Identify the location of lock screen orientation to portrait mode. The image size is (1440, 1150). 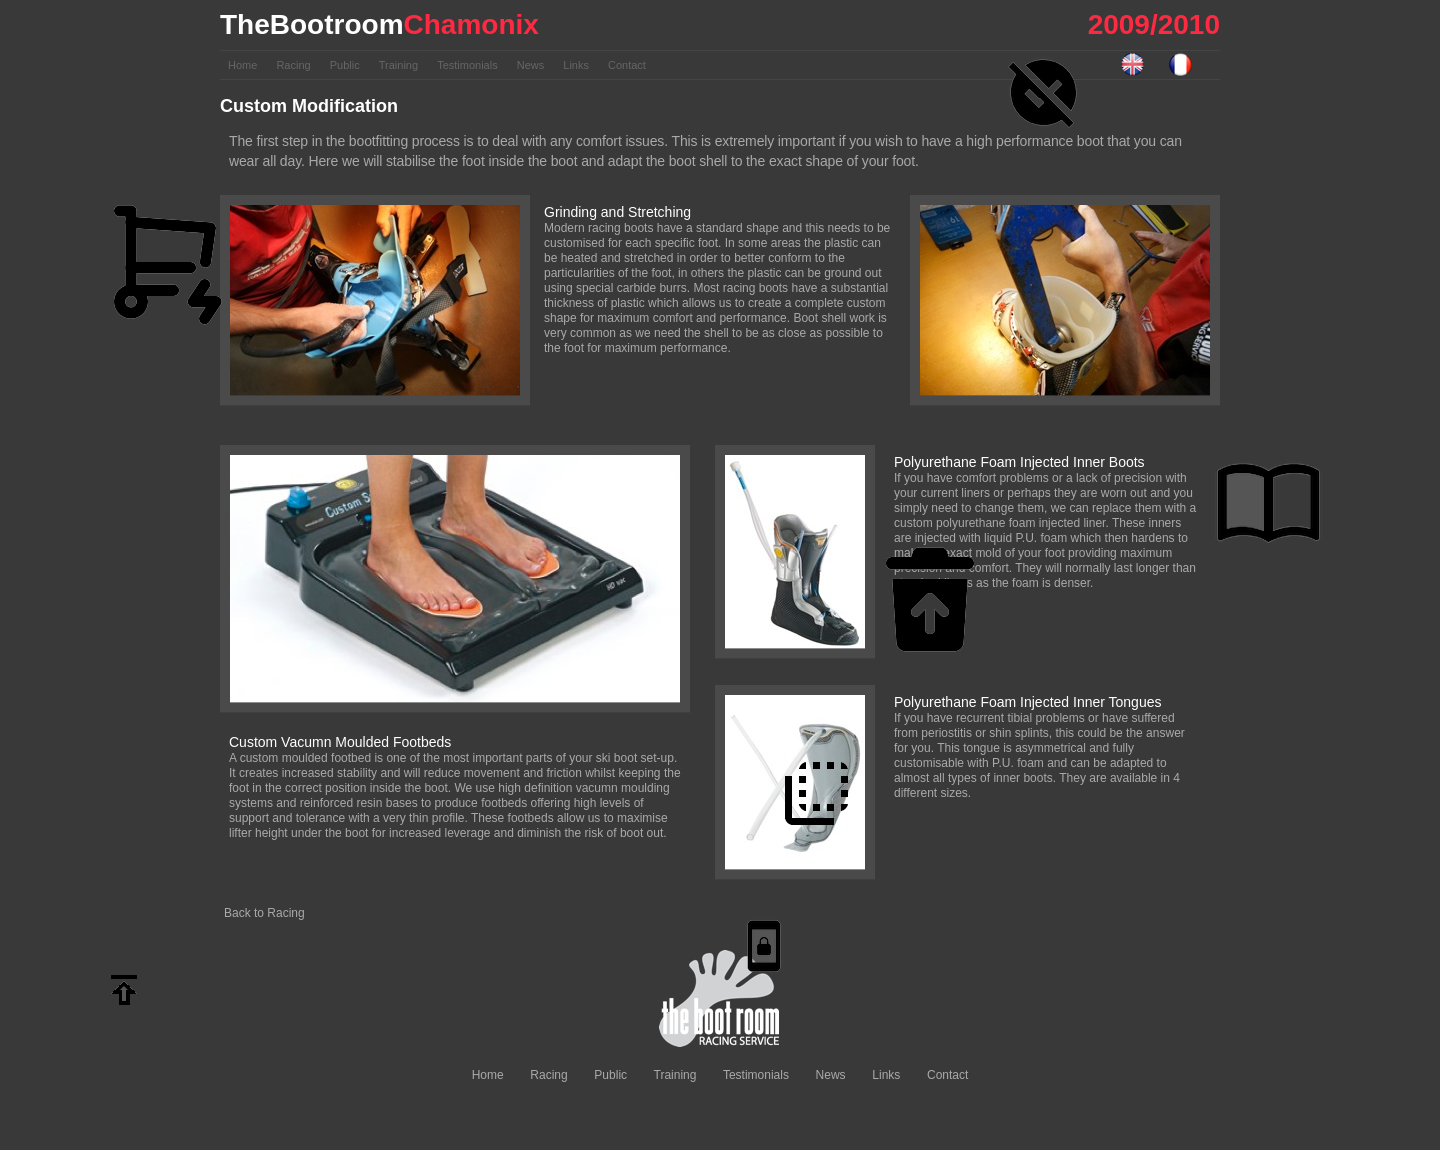
(764, 946).